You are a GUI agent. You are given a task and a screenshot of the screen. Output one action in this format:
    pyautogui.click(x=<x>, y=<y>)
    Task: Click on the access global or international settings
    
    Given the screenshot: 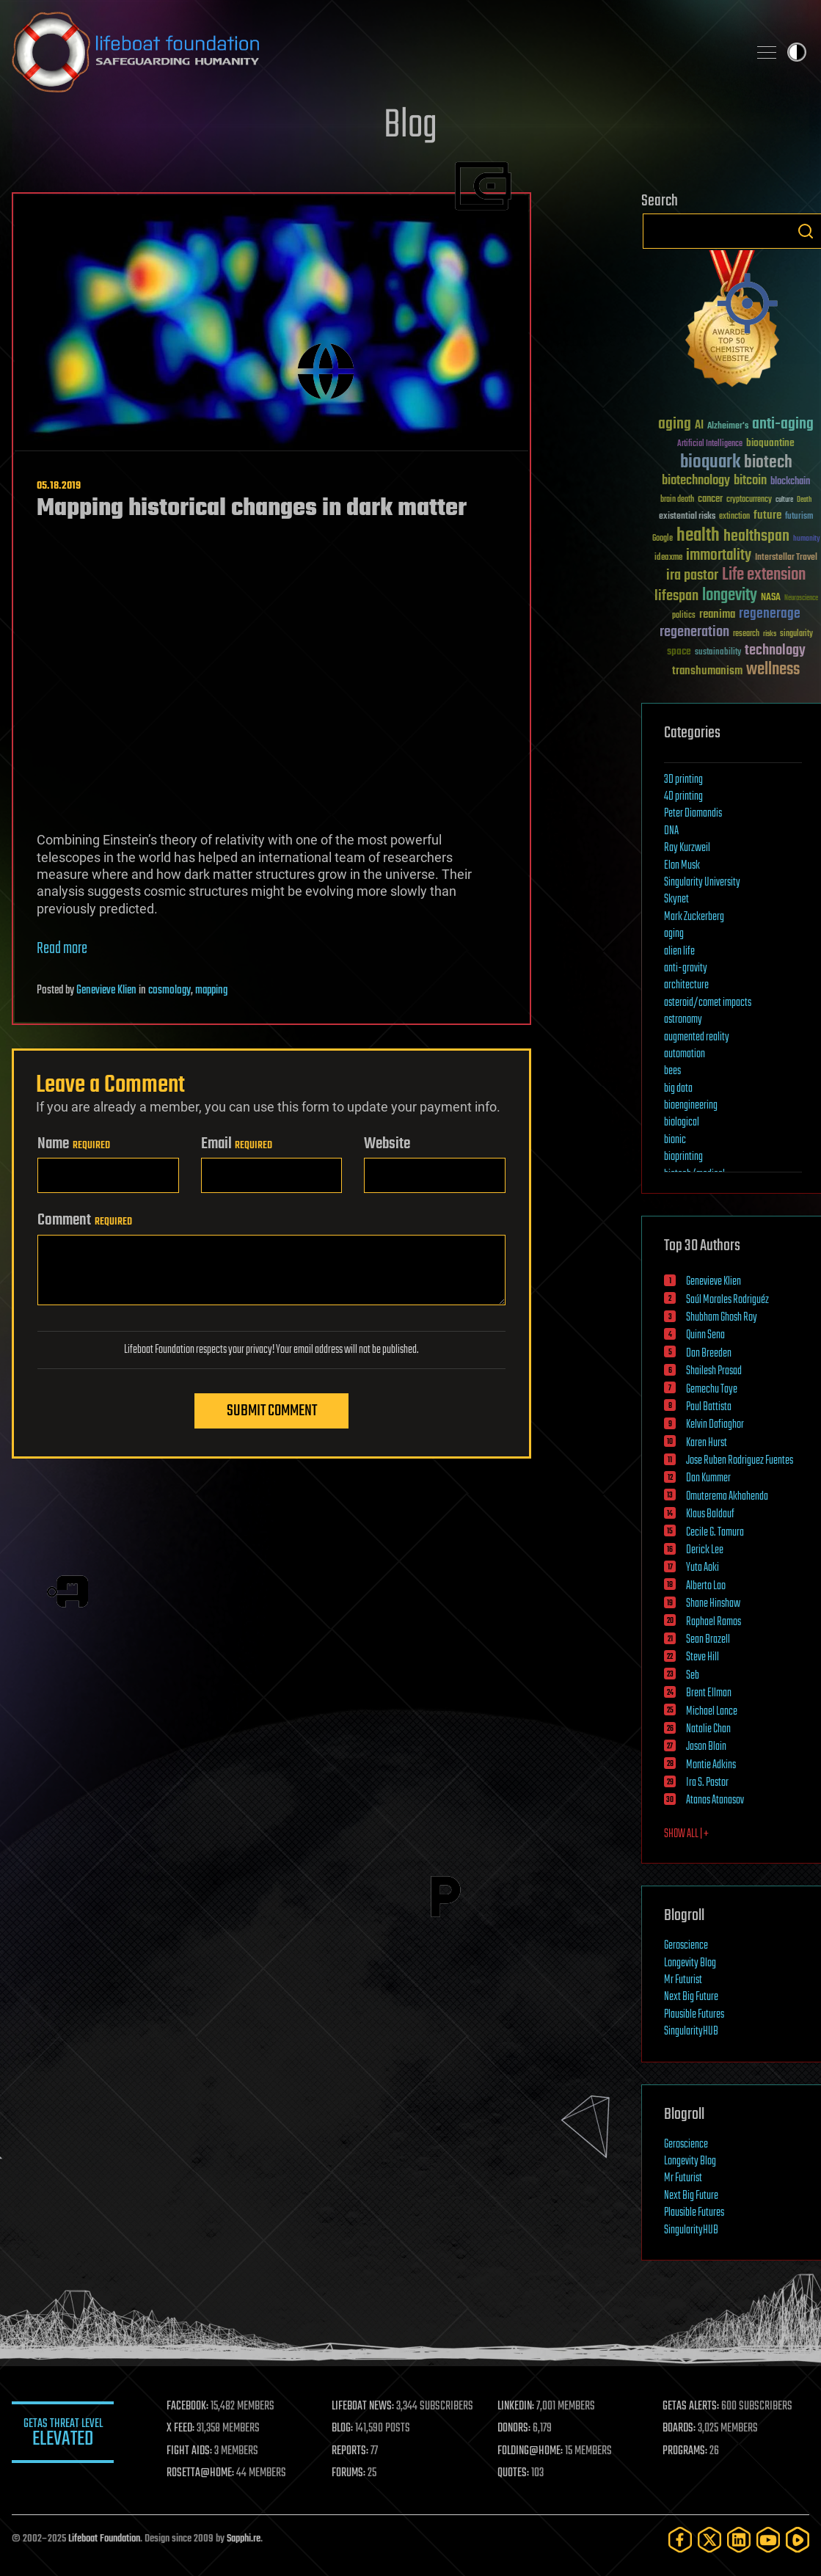 What is the action you would take?
    pyautogui.click(x=326, y=371)
    